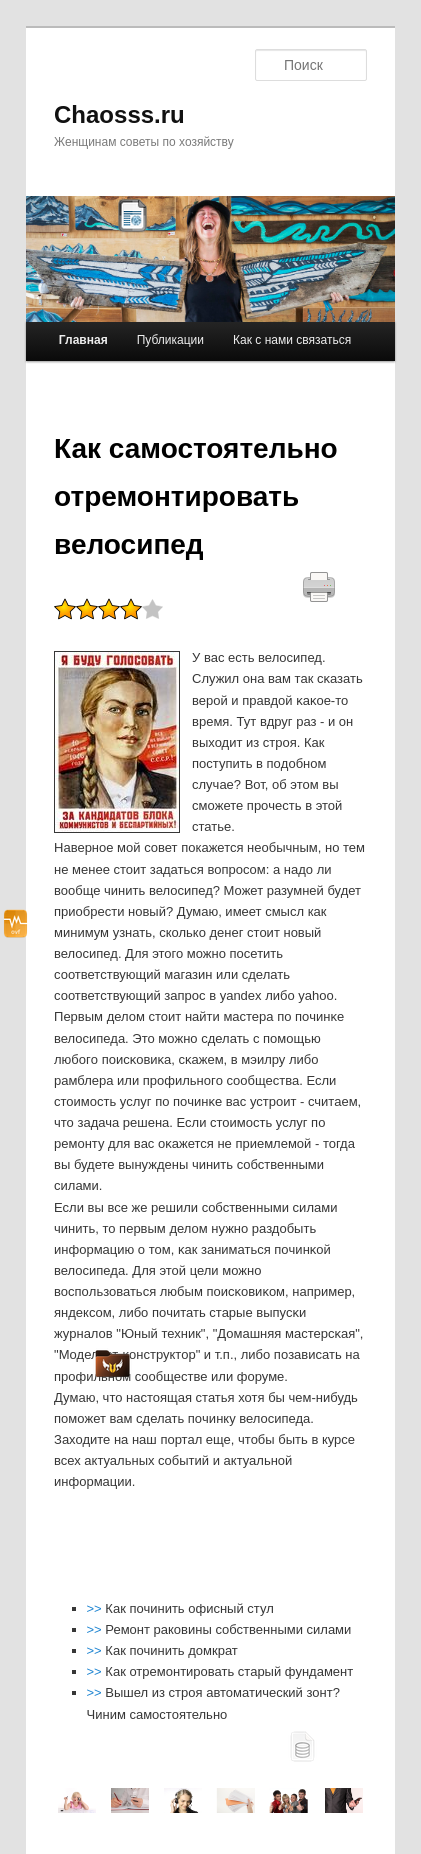 The width and height of the screenshot is (421, 1854). I want to click on open a libreoffice web document, so click(132, 215).